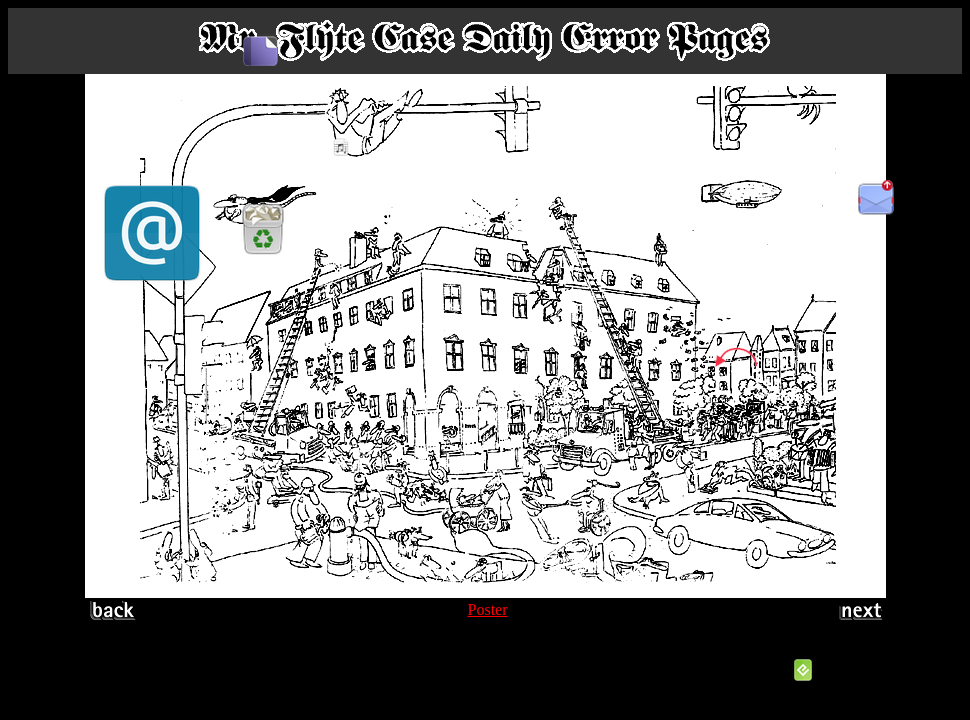 The image size is (970, 720). What do you see at coordinates (736, 357) in the screenshot?
I see `undo the last action` at bounding box center [736, 357].